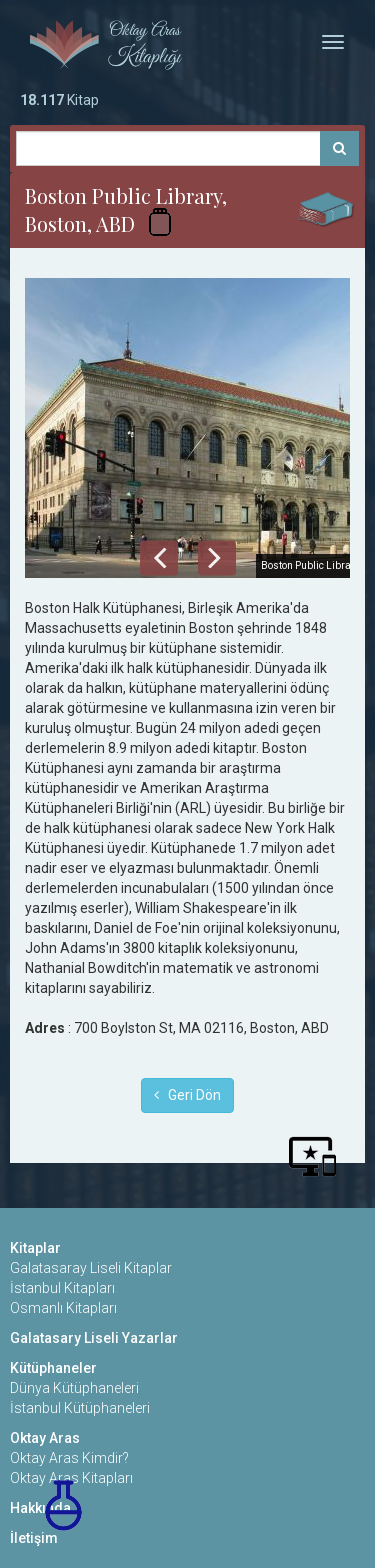 This screenshot has width=375, height=1568. What do you see at coordinates (63, 1505) in the screenshot?
I see `access science or laboratory features` at bounding box center [63, 1505].